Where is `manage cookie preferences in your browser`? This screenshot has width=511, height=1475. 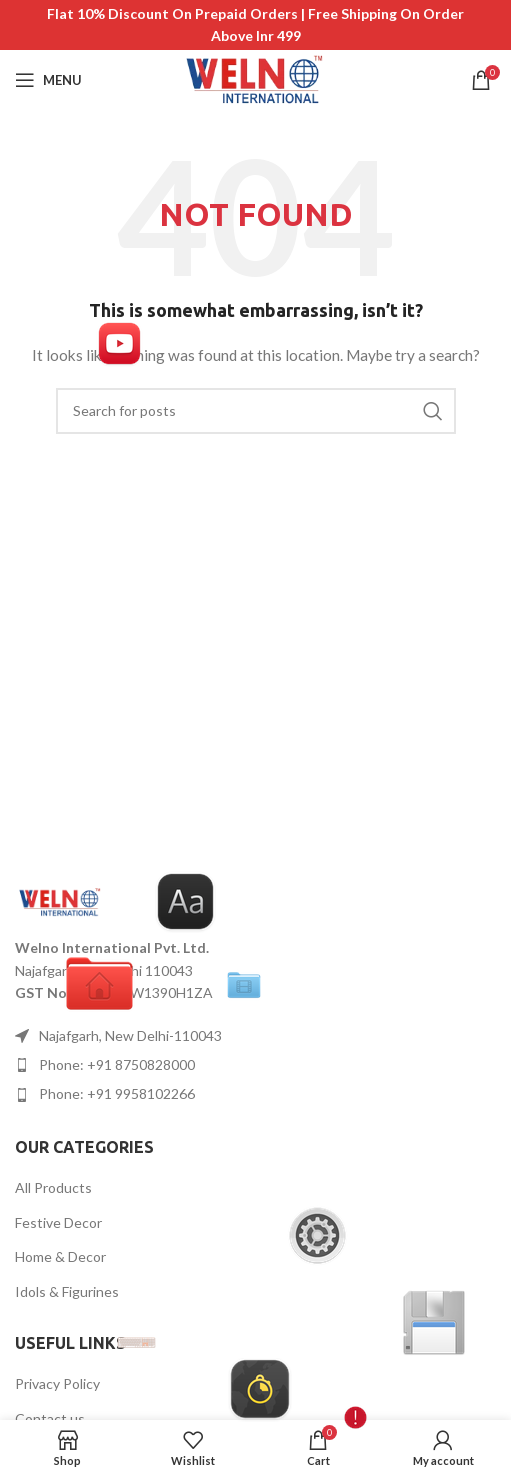
manage cookie preferences in your browser is located at coordinates (260, 1390).